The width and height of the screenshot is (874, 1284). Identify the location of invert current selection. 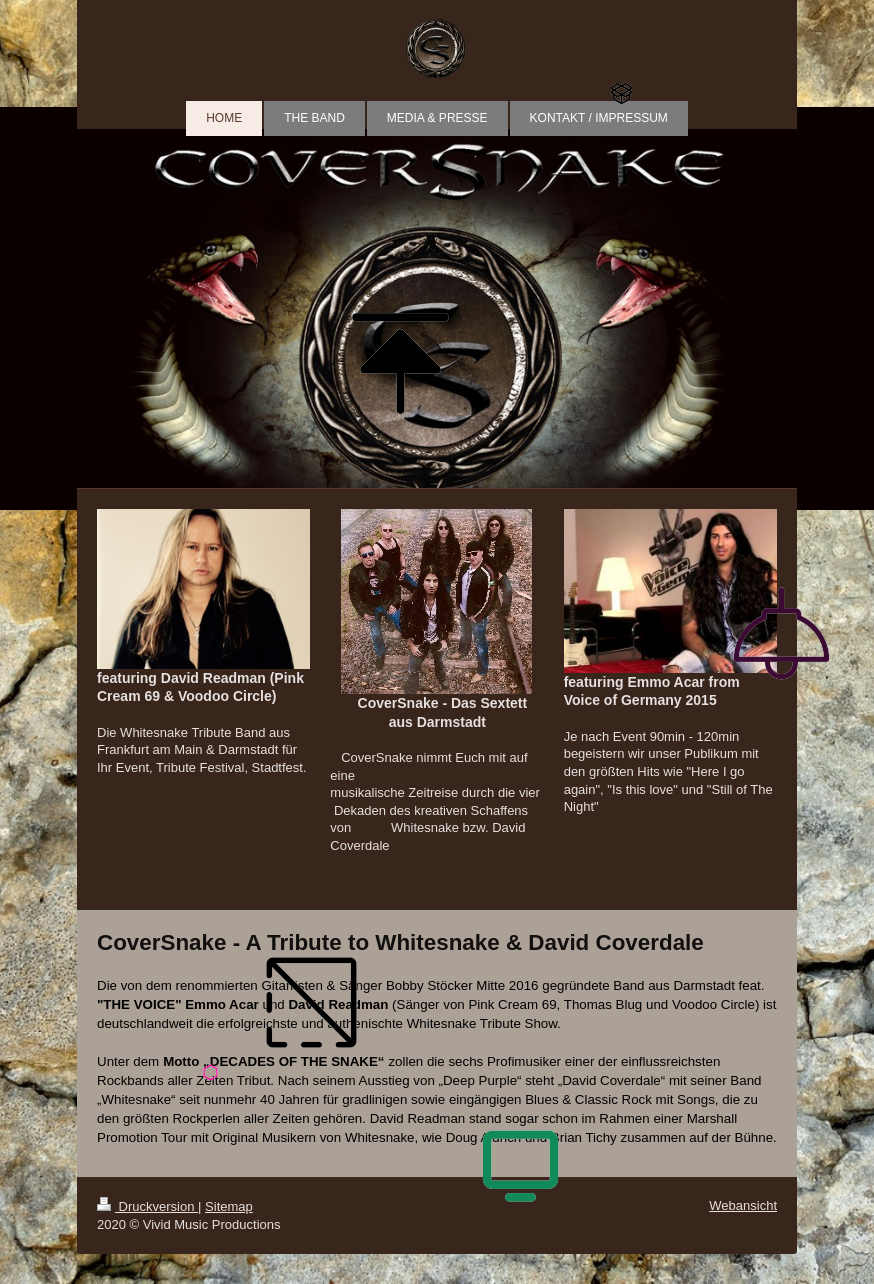
(311, 1002).